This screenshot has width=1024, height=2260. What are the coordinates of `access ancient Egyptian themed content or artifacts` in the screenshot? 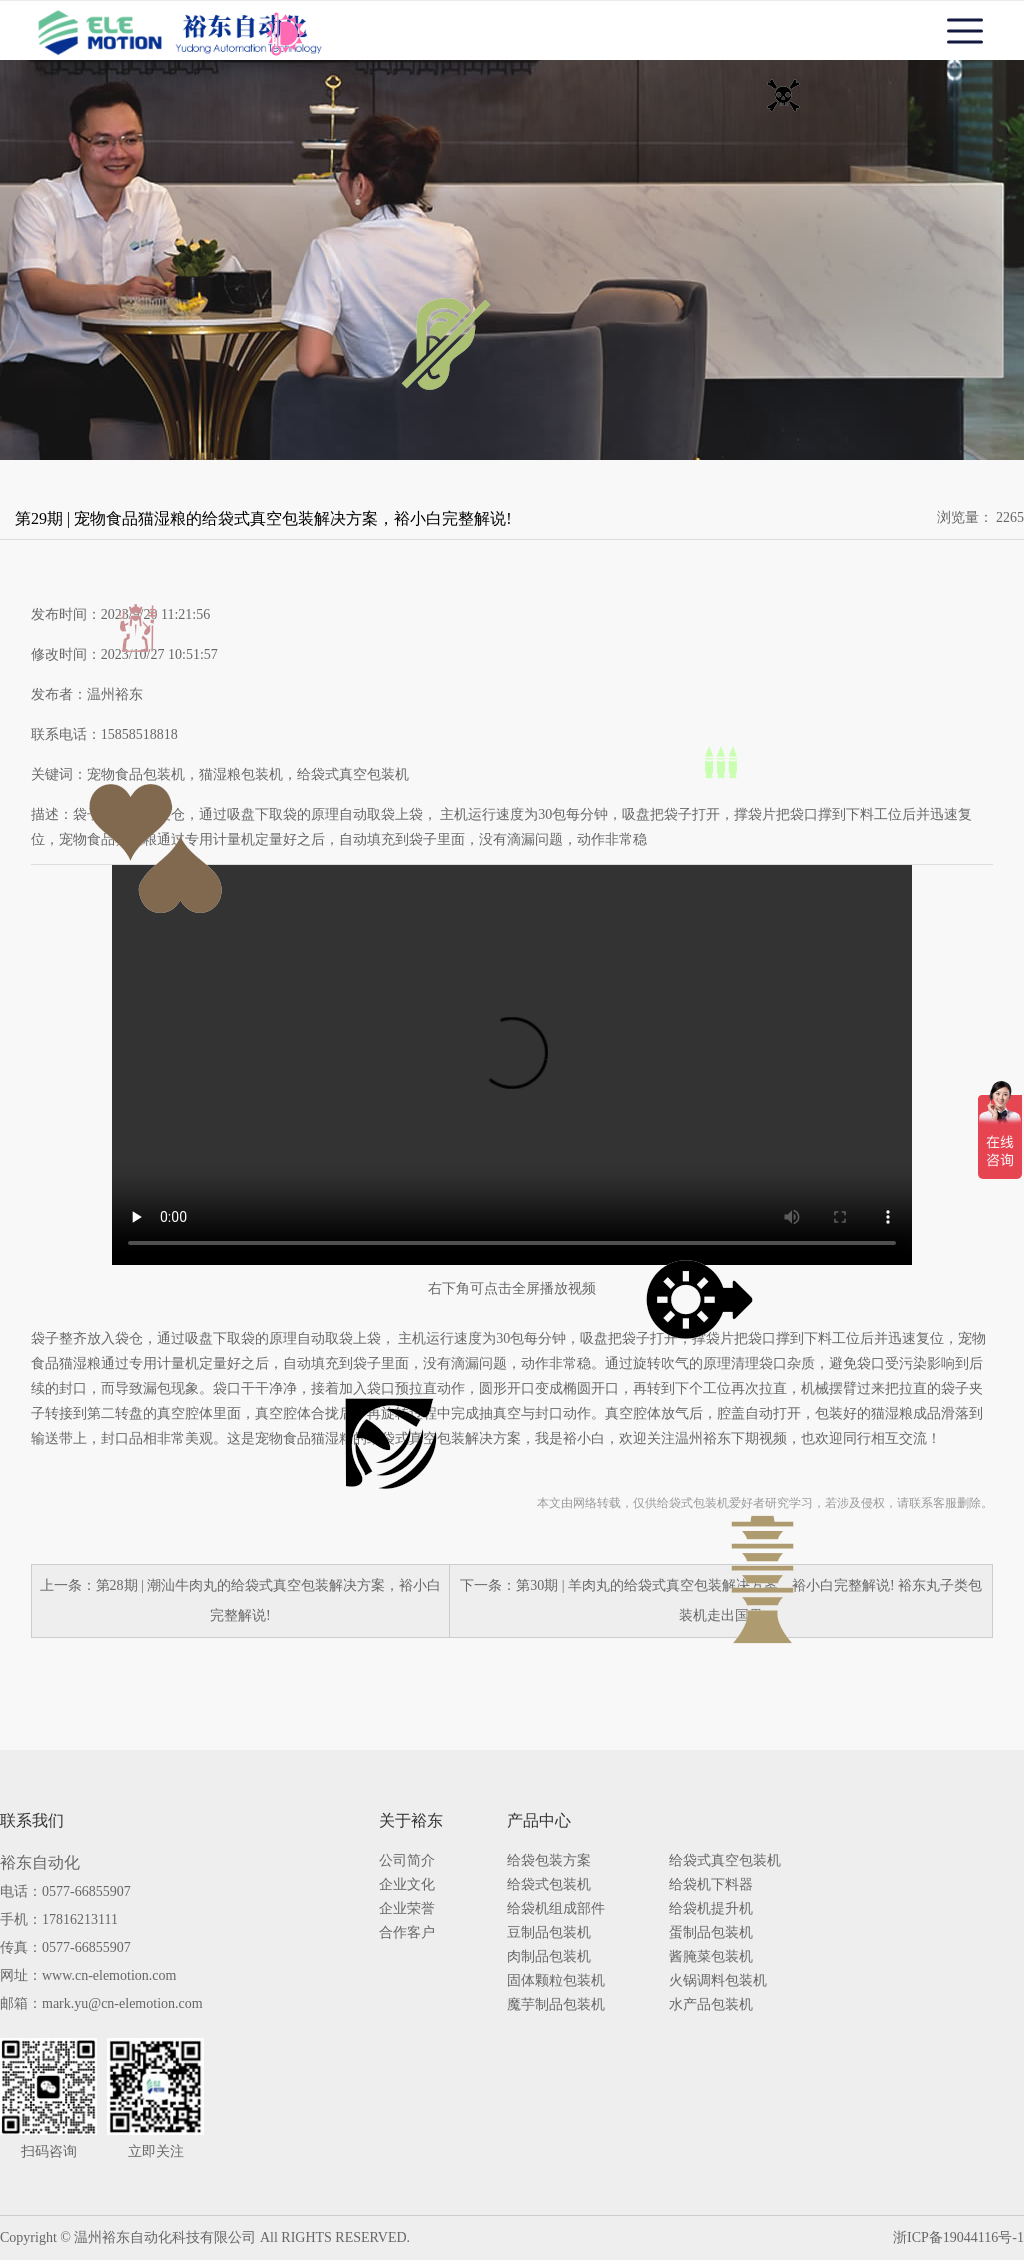 It's located at (762, 1579).